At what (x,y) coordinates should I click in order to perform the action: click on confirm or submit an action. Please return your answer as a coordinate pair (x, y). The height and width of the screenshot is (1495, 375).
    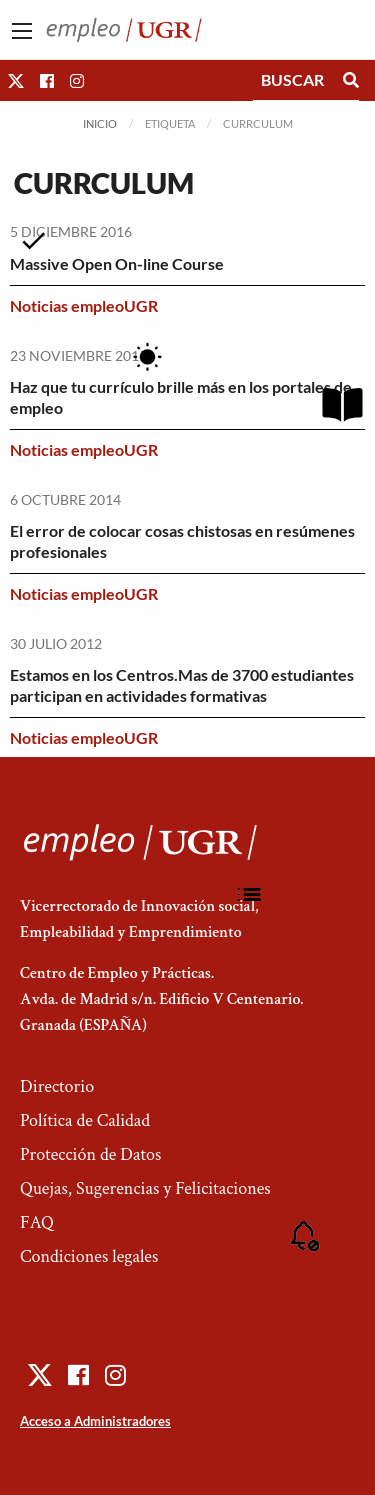
    Looking at the image, I should click on (33, 240).